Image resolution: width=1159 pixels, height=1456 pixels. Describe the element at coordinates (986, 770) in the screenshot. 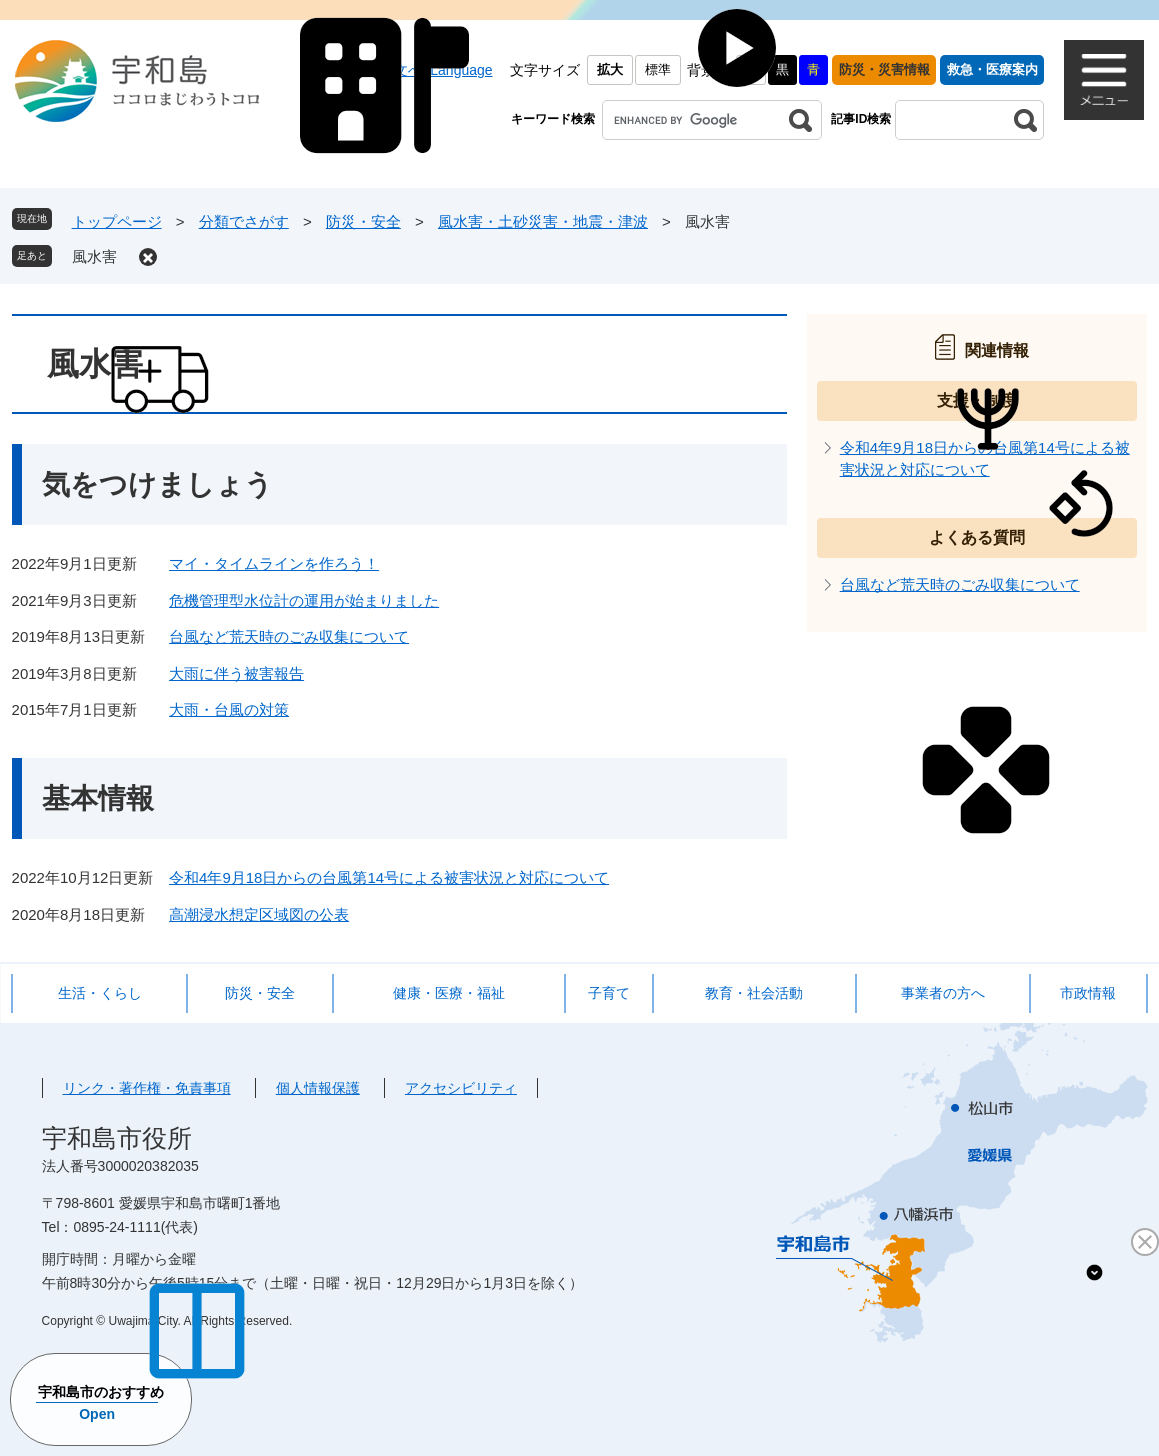

I see `open gaming or game center` at that location.